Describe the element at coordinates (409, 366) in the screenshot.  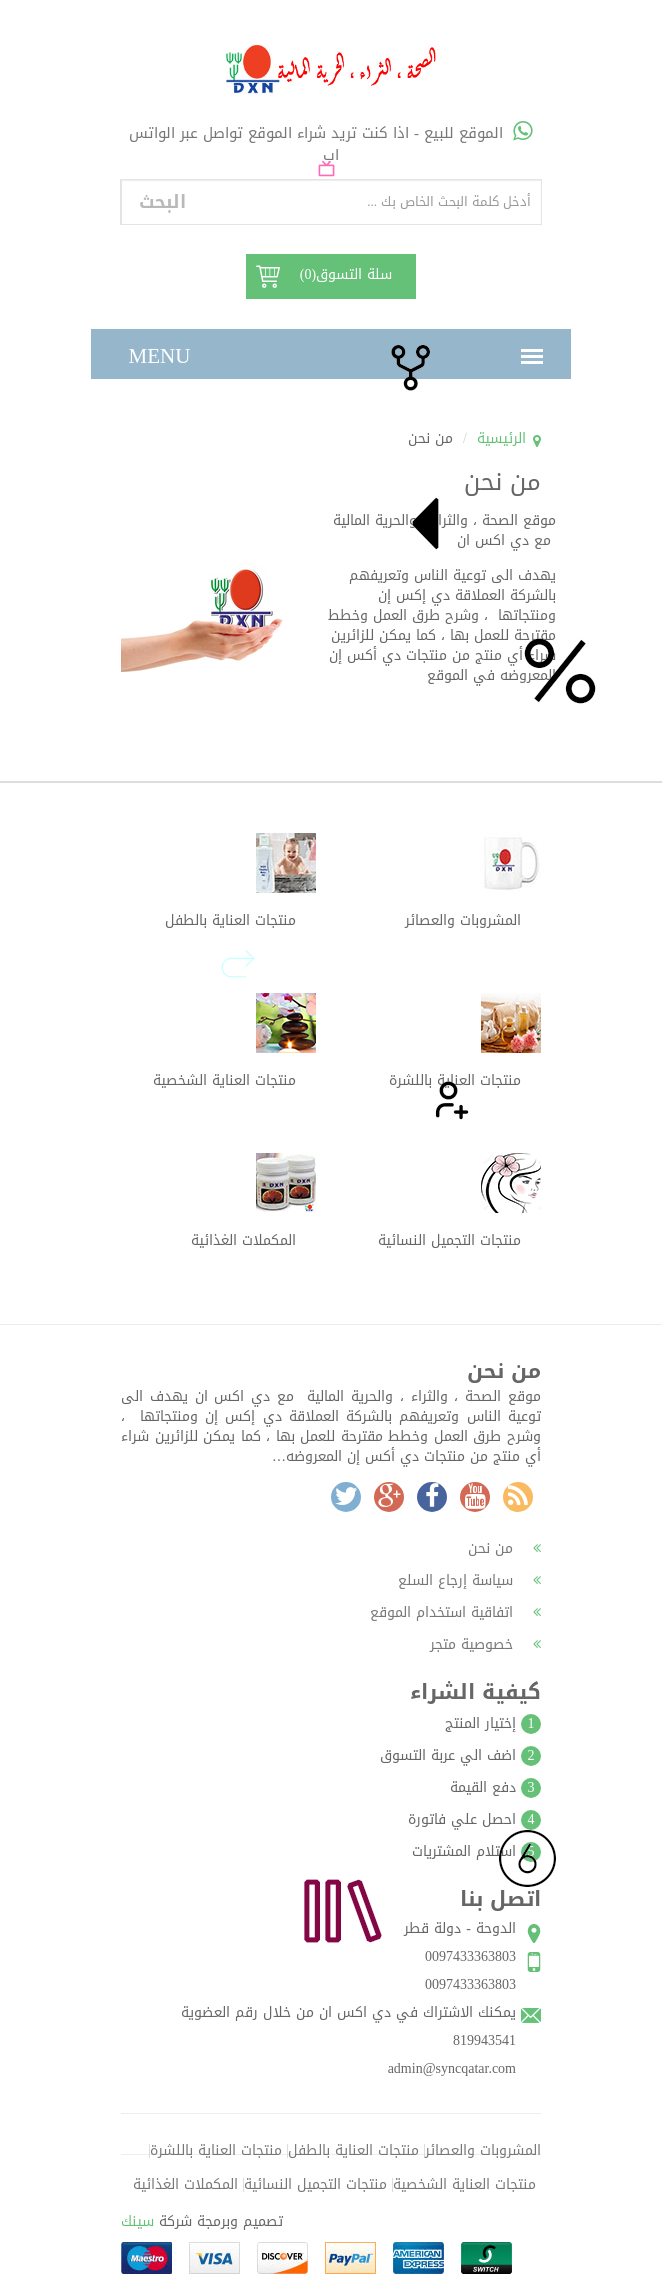
I see `fork a repository` at that location.